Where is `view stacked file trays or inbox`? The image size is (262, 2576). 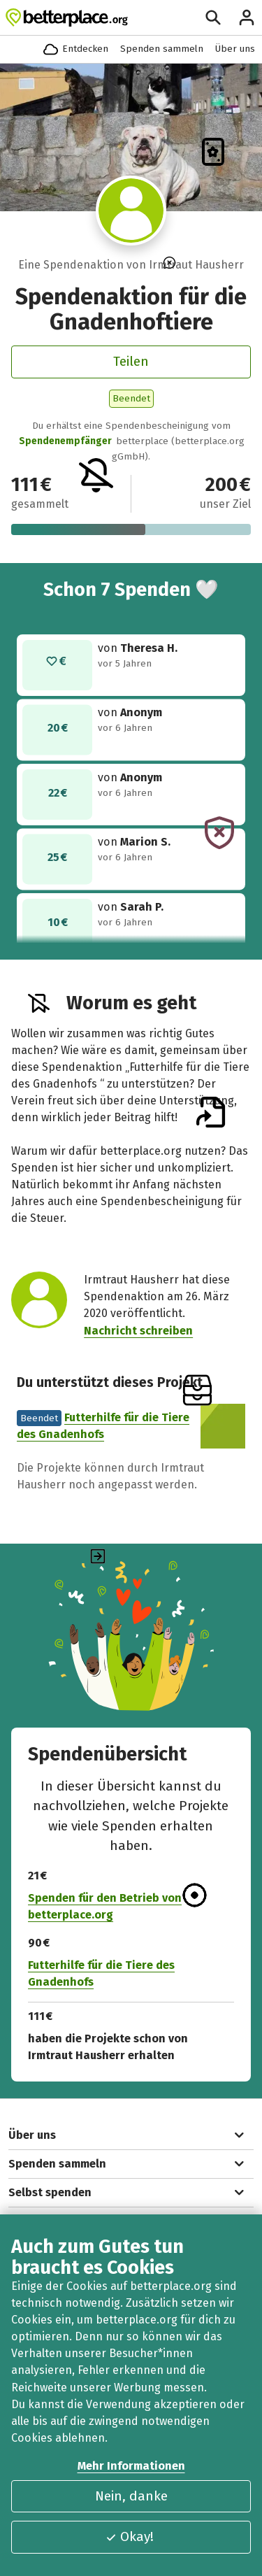 view stacked file trays or inbox is located at coordinates (197, 1390).